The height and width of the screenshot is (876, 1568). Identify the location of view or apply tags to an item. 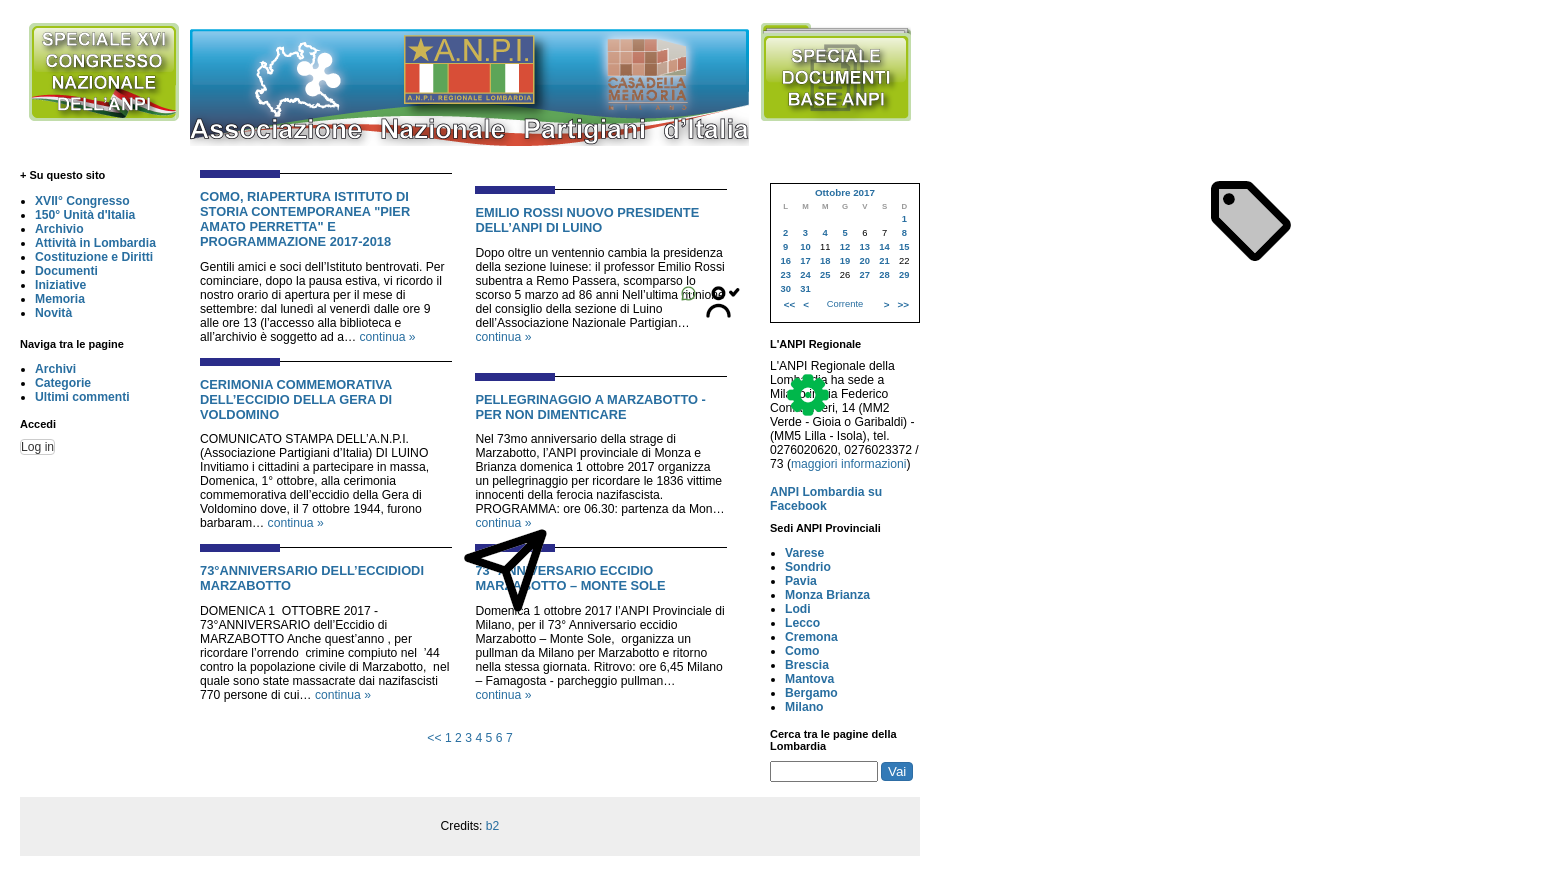
(1251, 221).